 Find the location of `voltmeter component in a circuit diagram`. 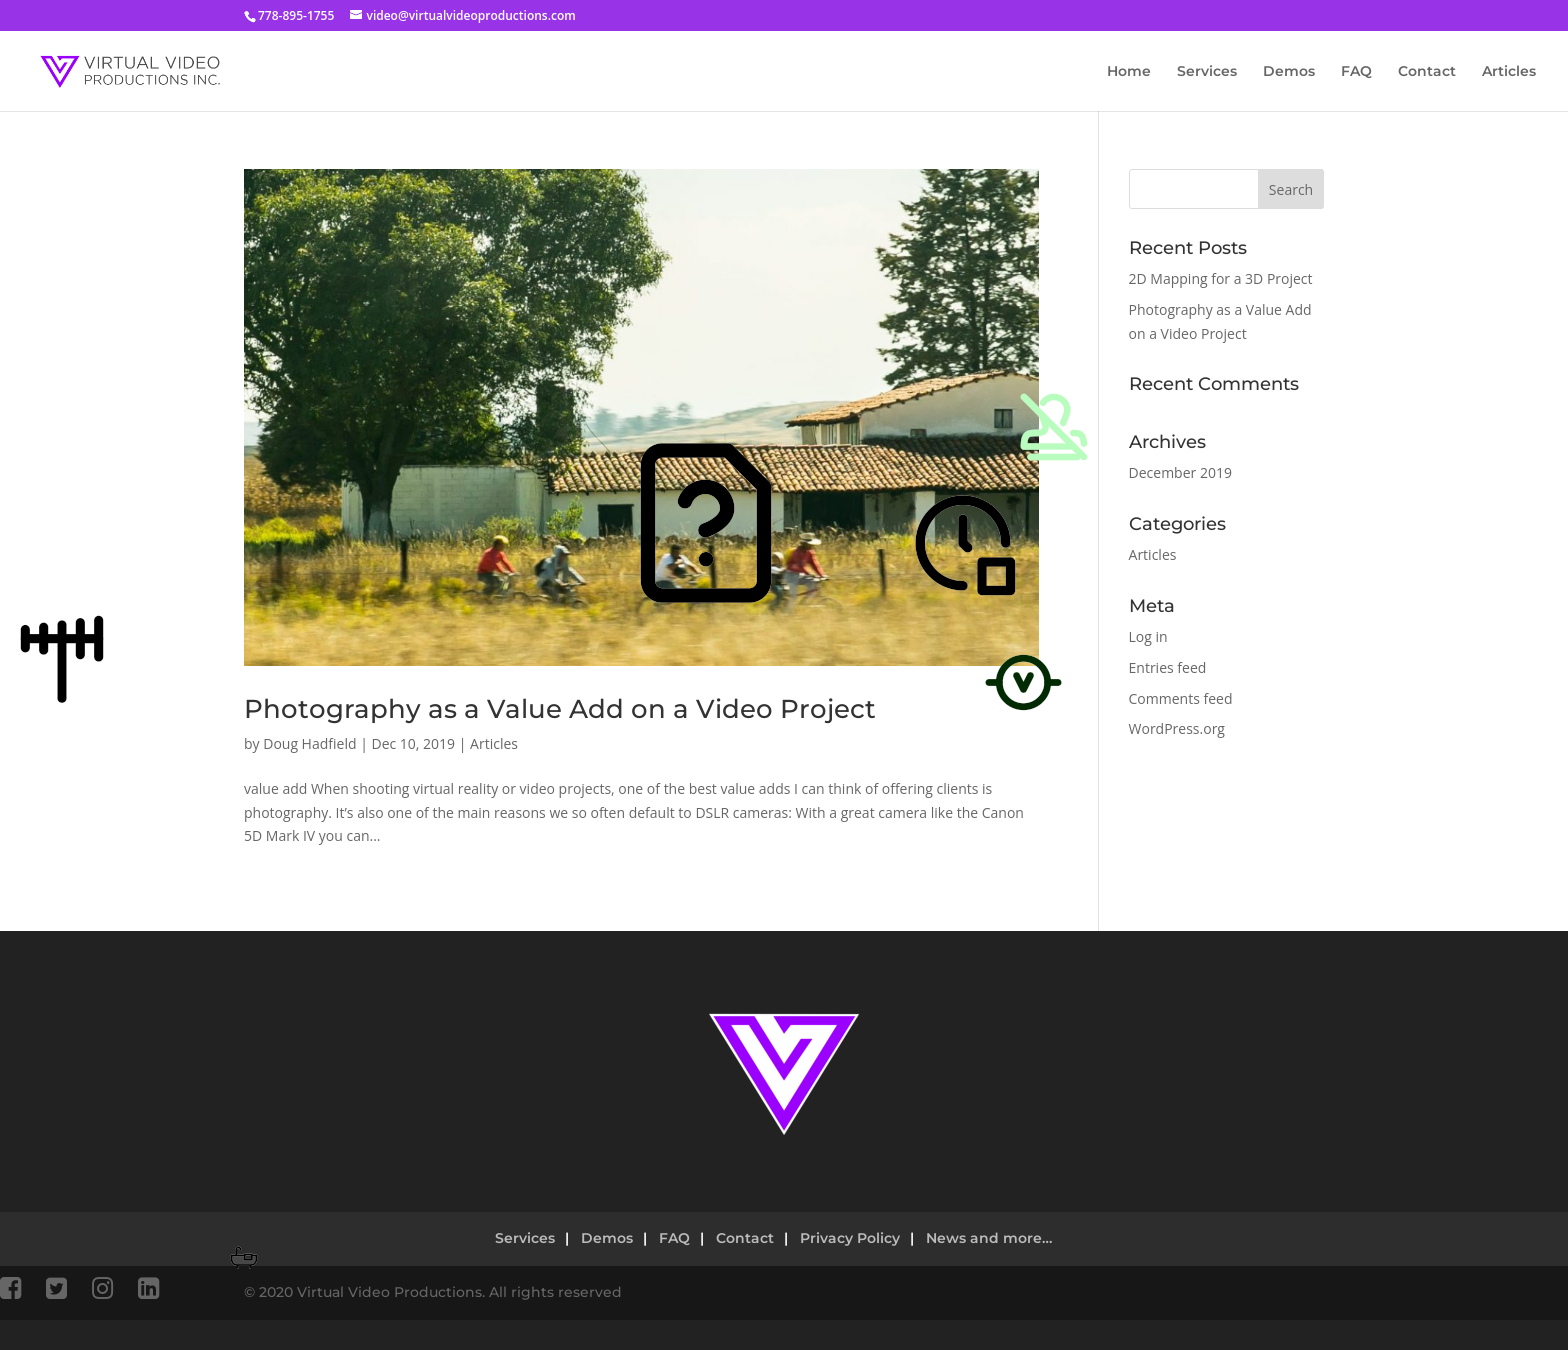

voltmeter component in a circuit diagram is located at coordinates (1023, 682).